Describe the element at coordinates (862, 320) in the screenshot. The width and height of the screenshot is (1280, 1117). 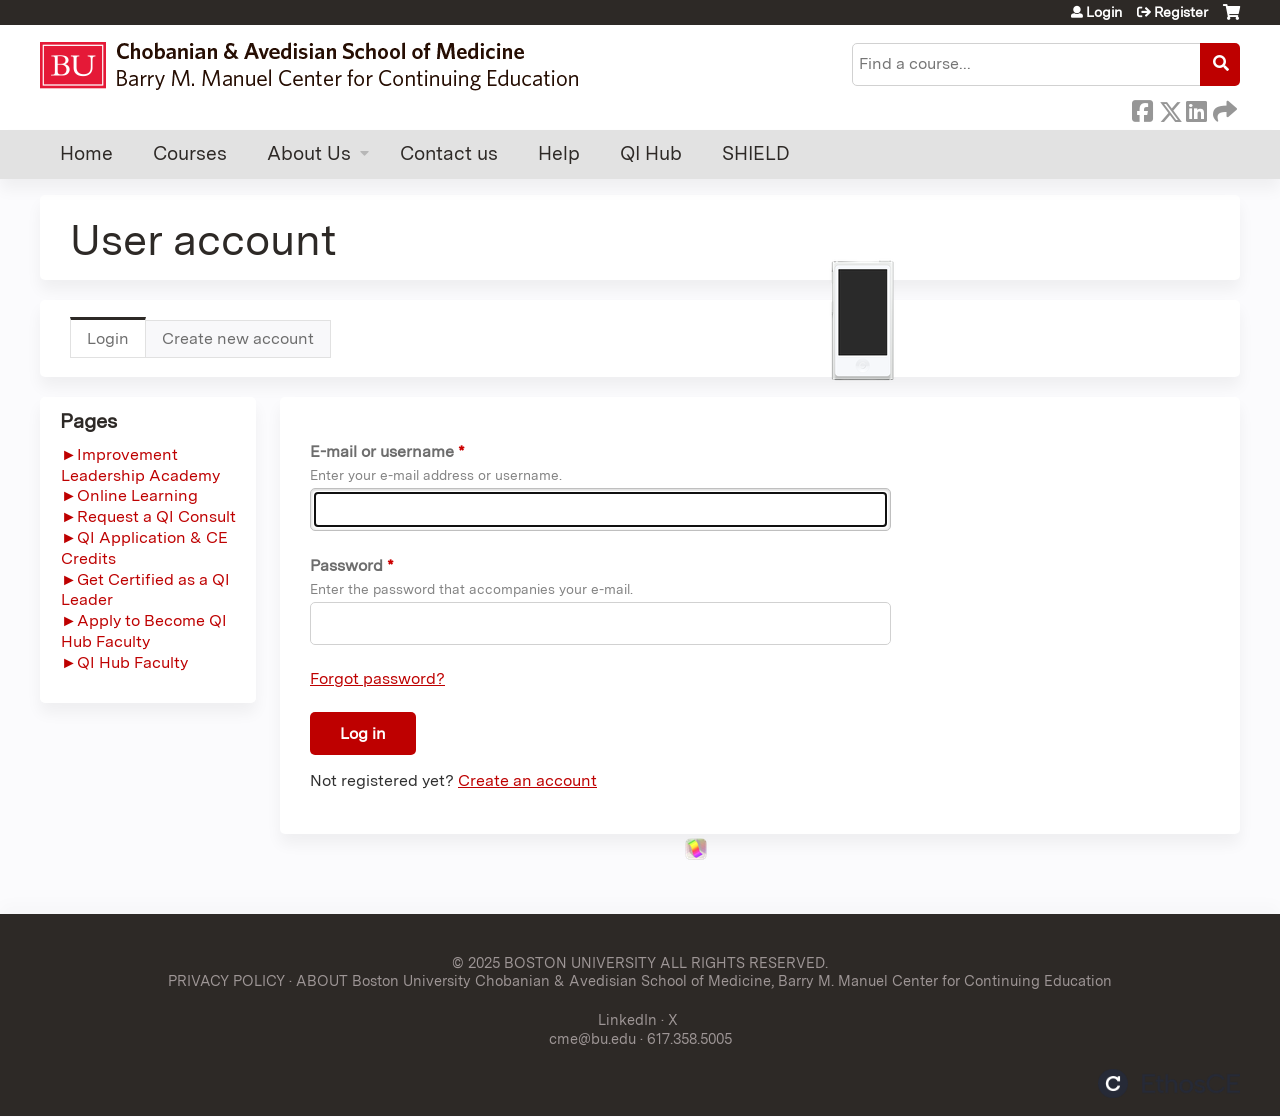
I see `iPod nano device connected` at that location.